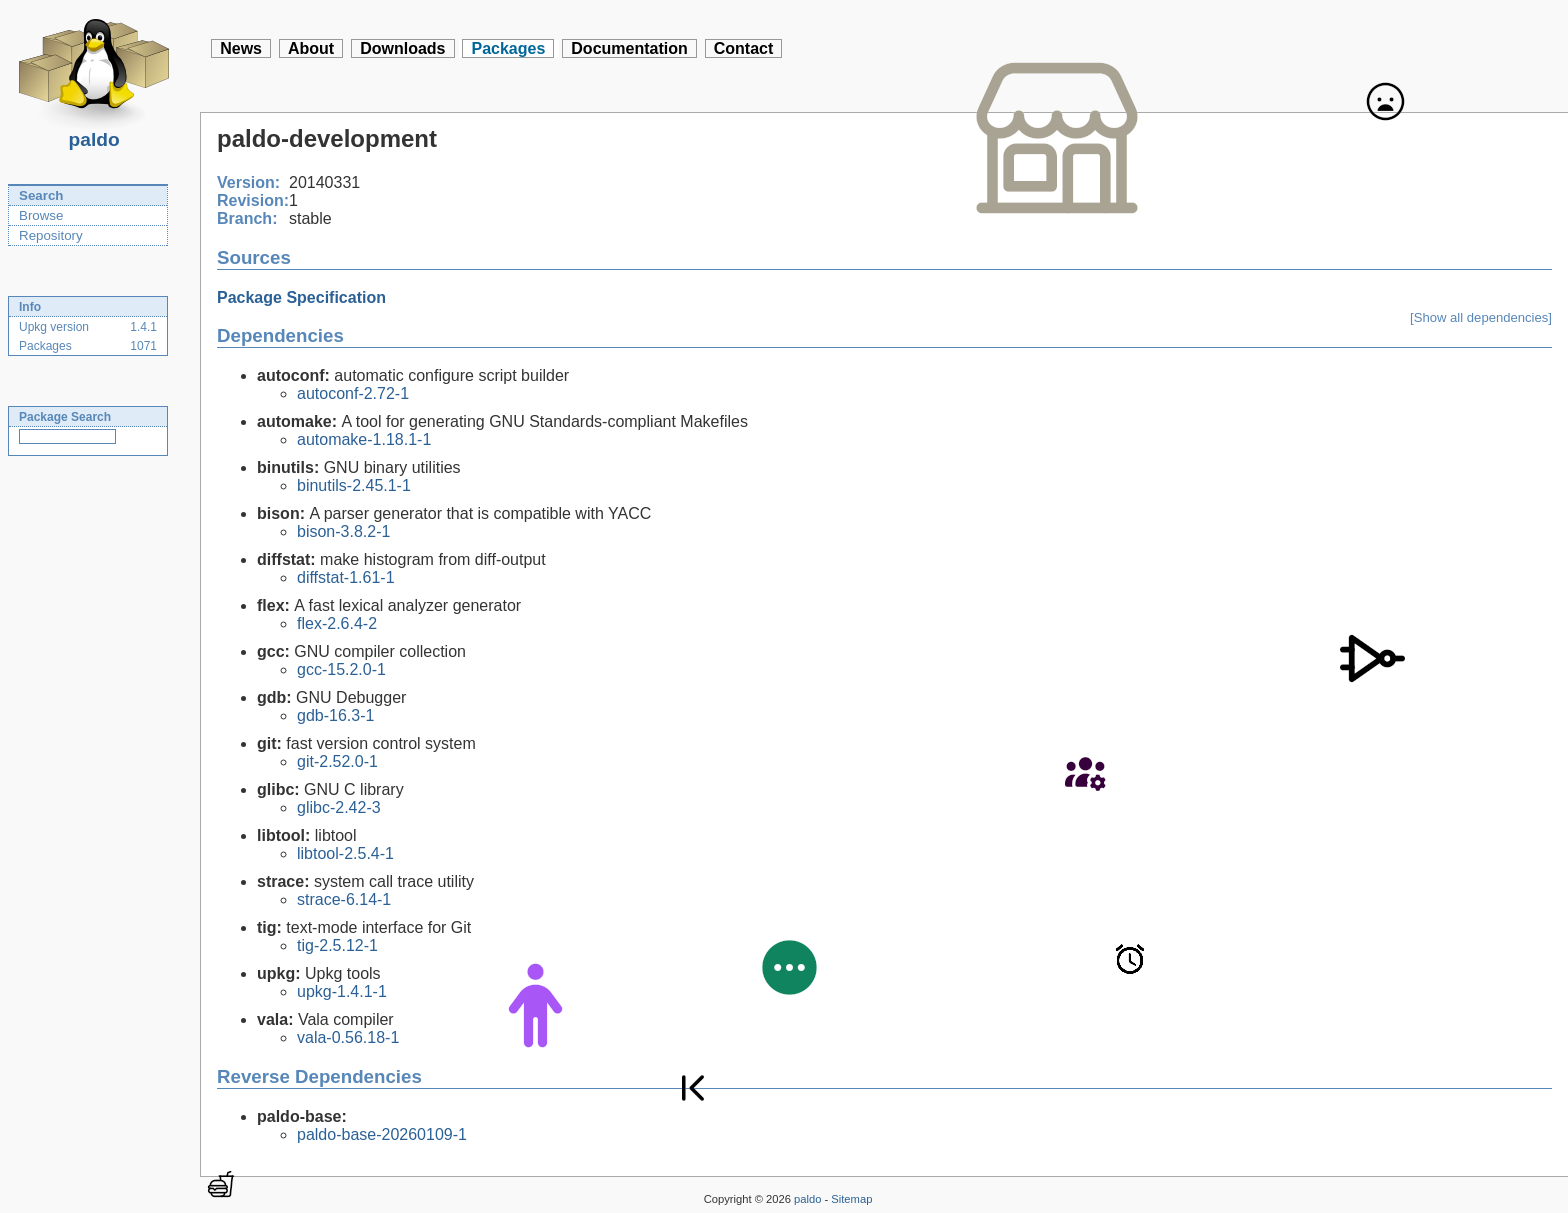  Describe the element at coordinates (221, 1184) in the screenshot. I see `browse nearby fast food restaurants` at that location.